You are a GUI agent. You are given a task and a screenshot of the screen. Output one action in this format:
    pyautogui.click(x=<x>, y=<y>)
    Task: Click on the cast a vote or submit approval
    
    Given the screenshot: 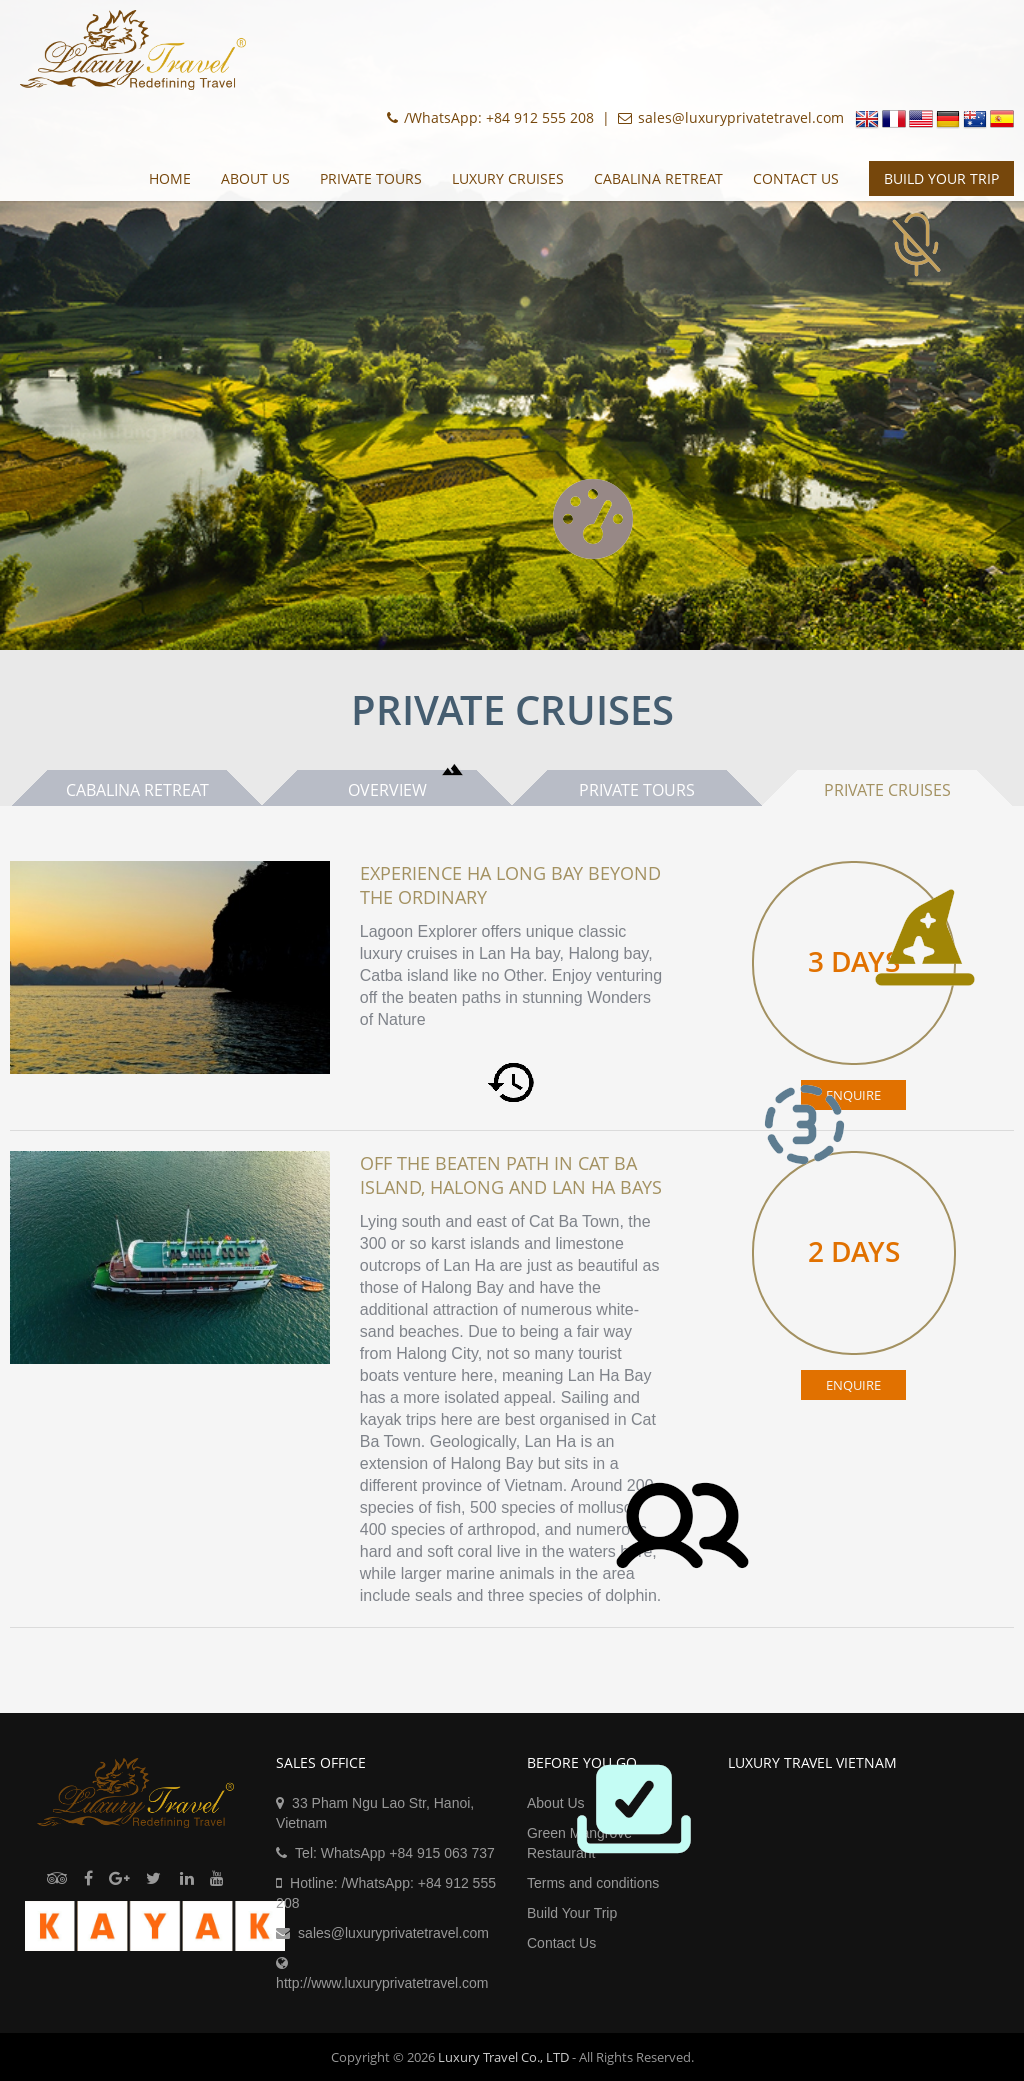 What is the action you would take?
    pyautogui.click(x=634, y=1809)
    